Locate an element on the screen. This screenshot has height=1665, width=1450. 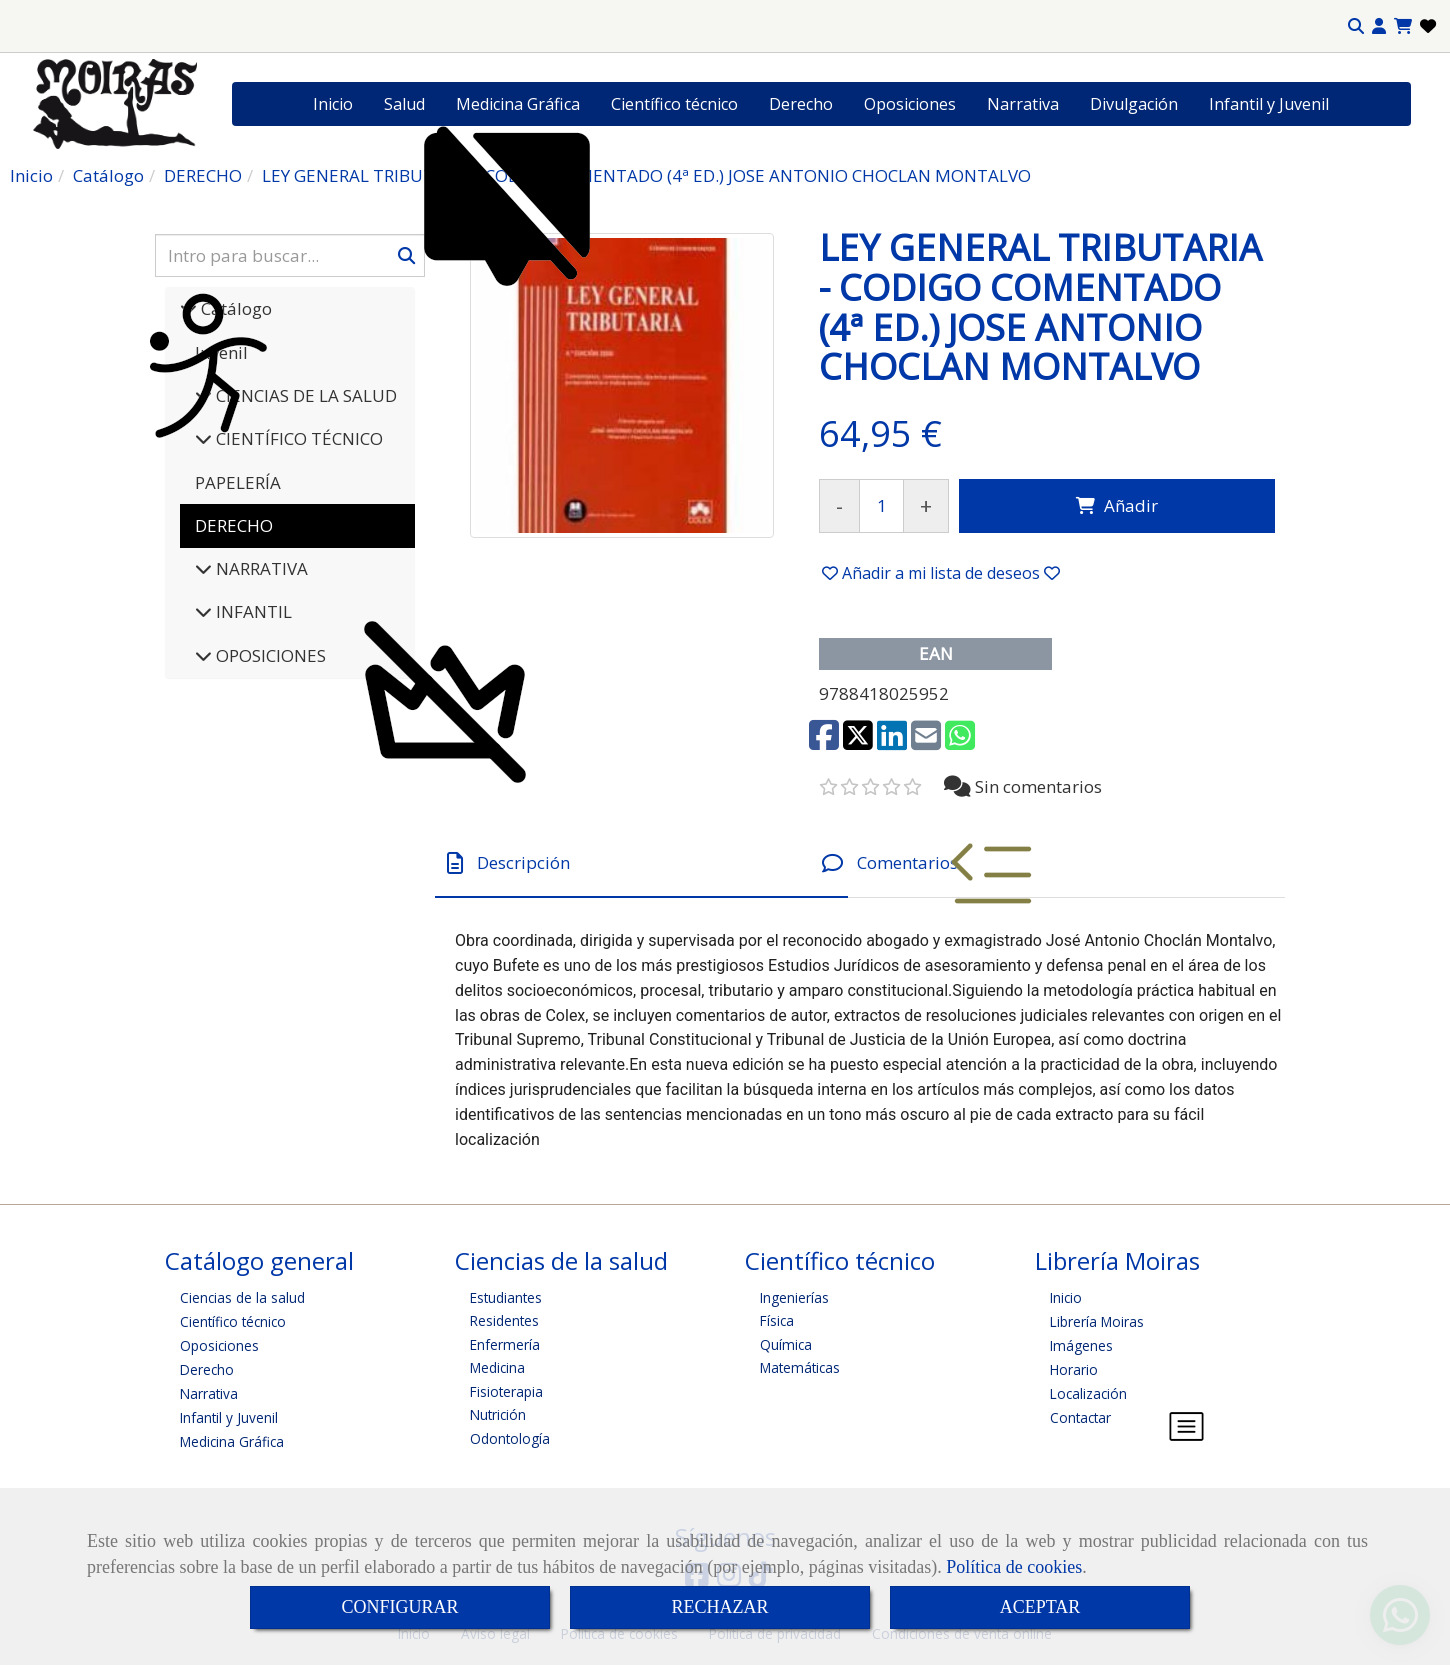
remove premium or VIP status is located at coordinates (445, 702).